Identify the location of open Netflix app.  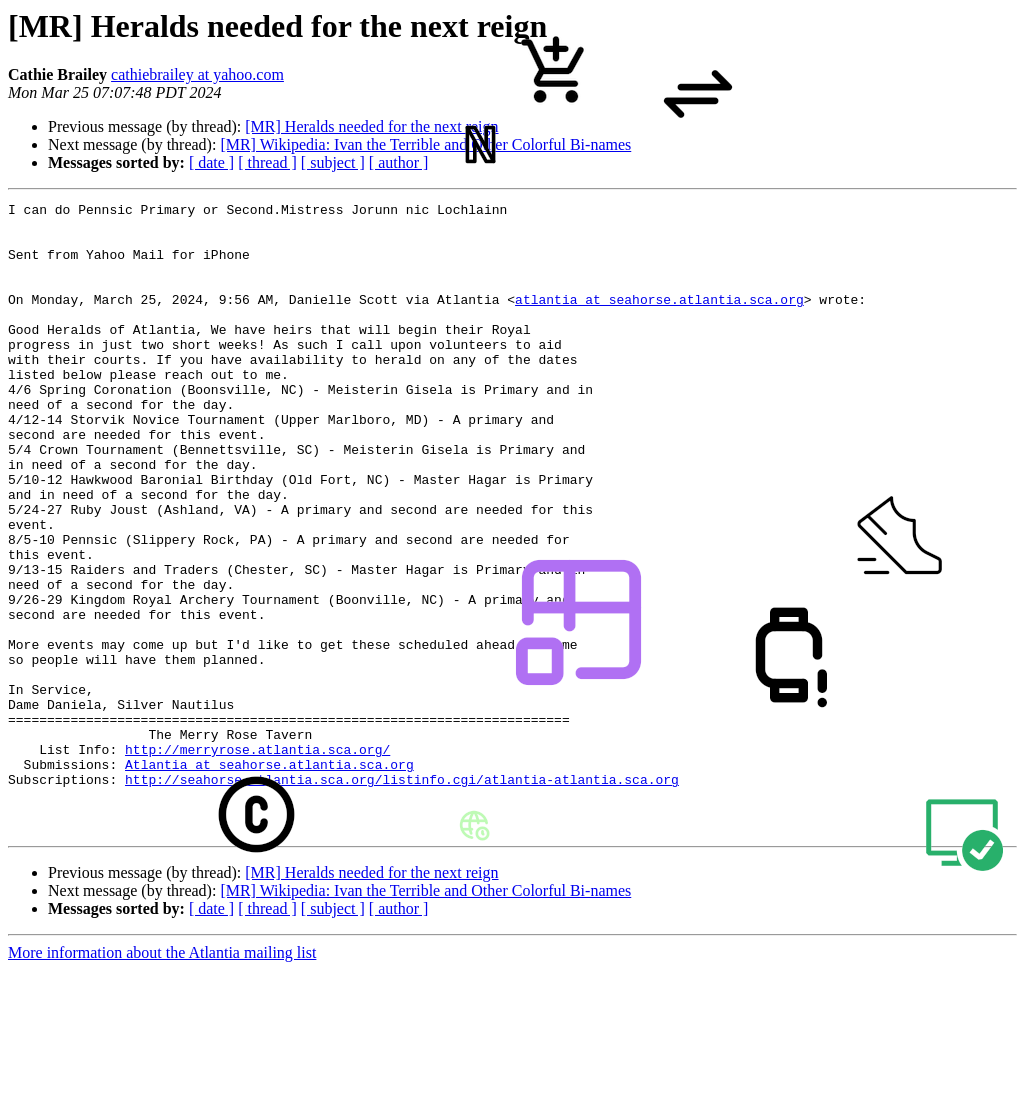
(480, 144).